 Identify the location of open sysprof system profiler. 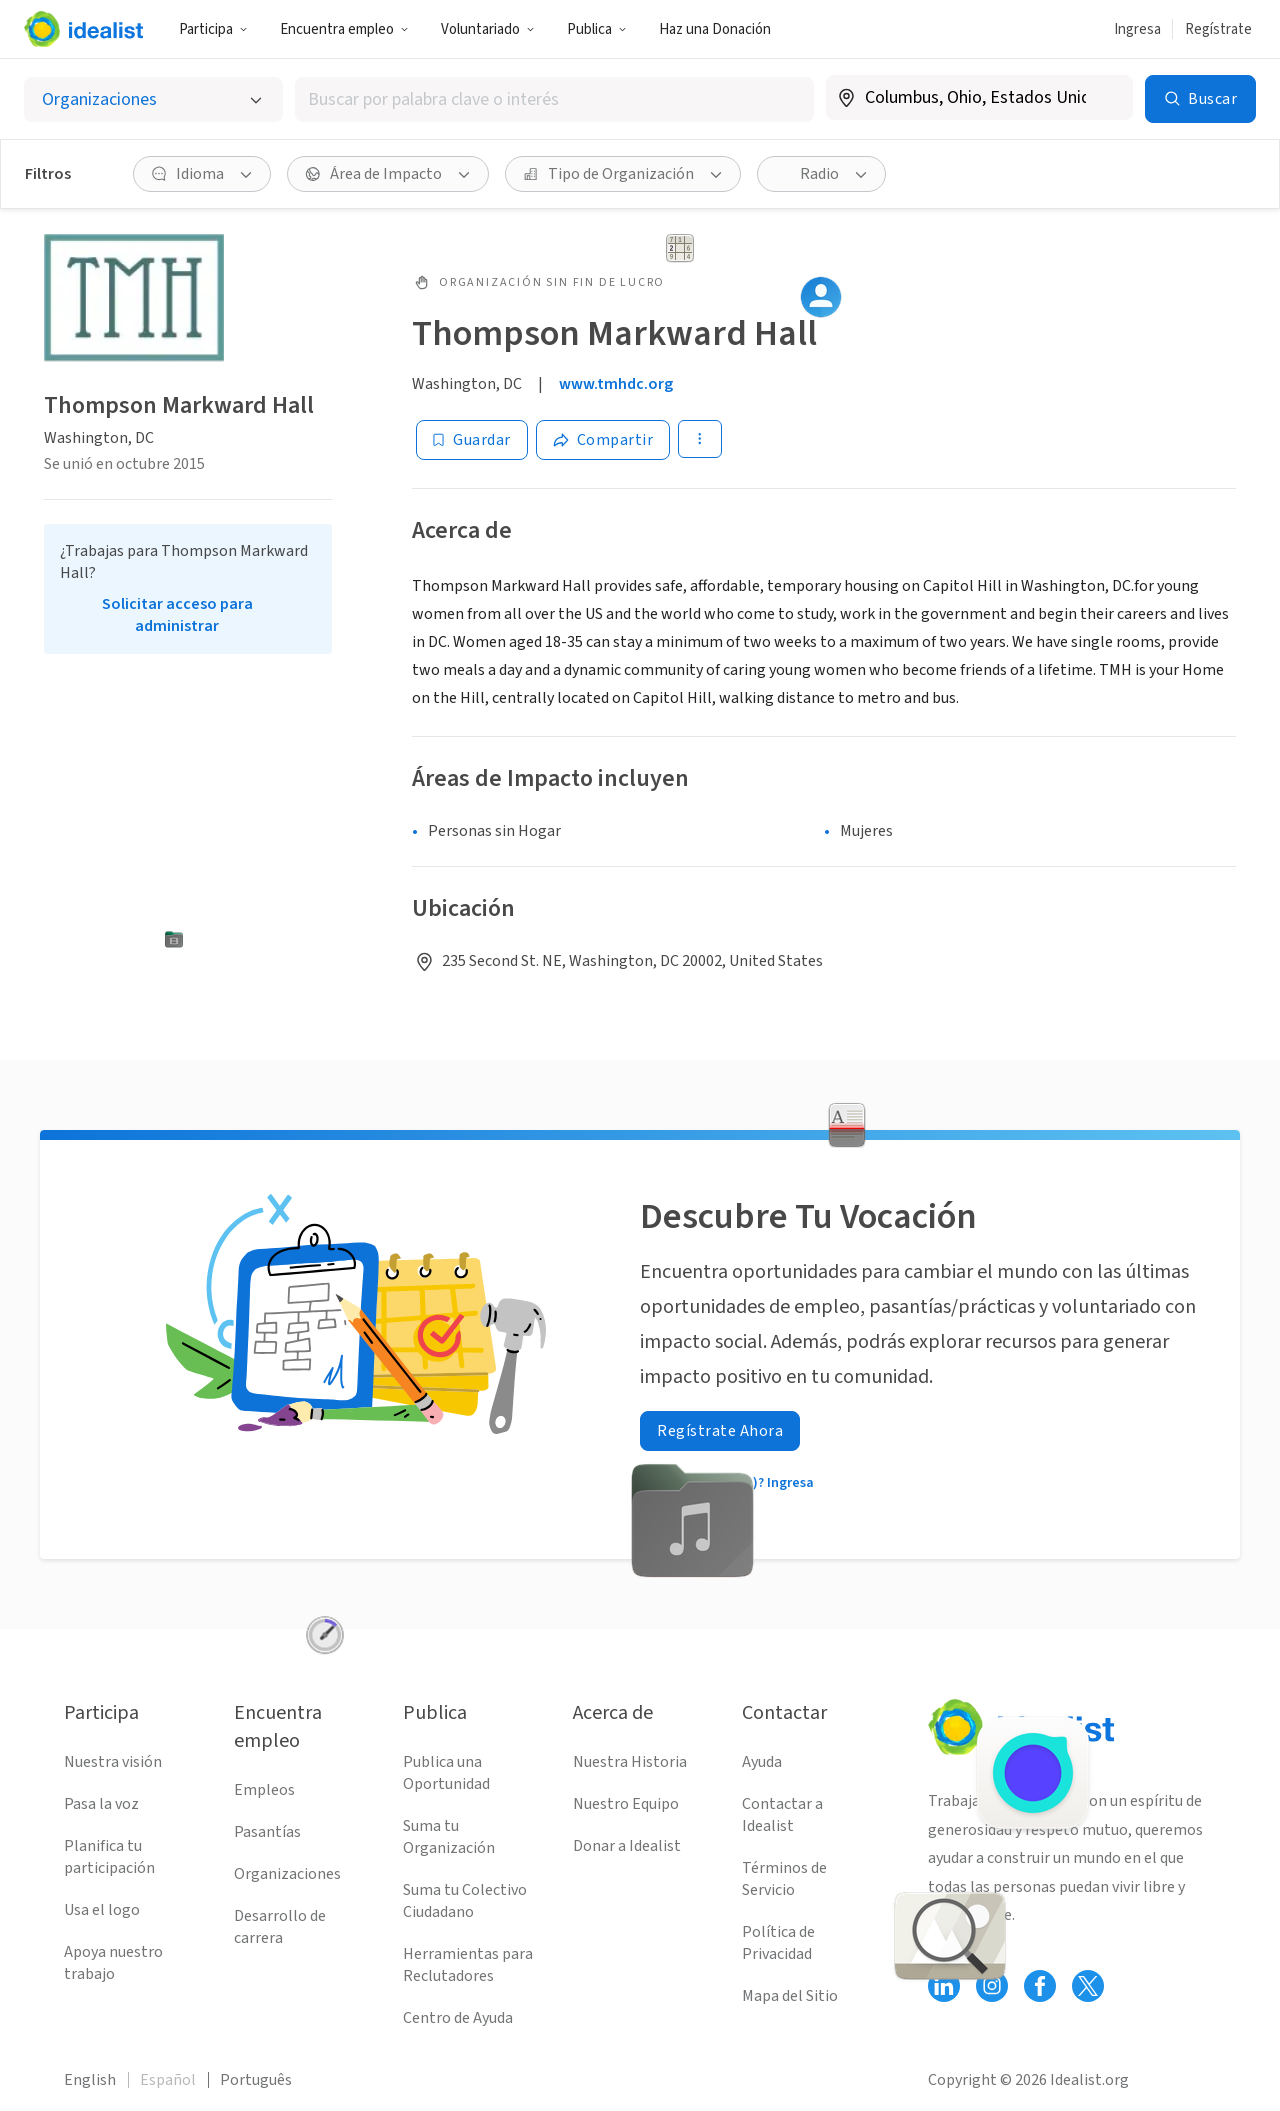
(325, 1635).